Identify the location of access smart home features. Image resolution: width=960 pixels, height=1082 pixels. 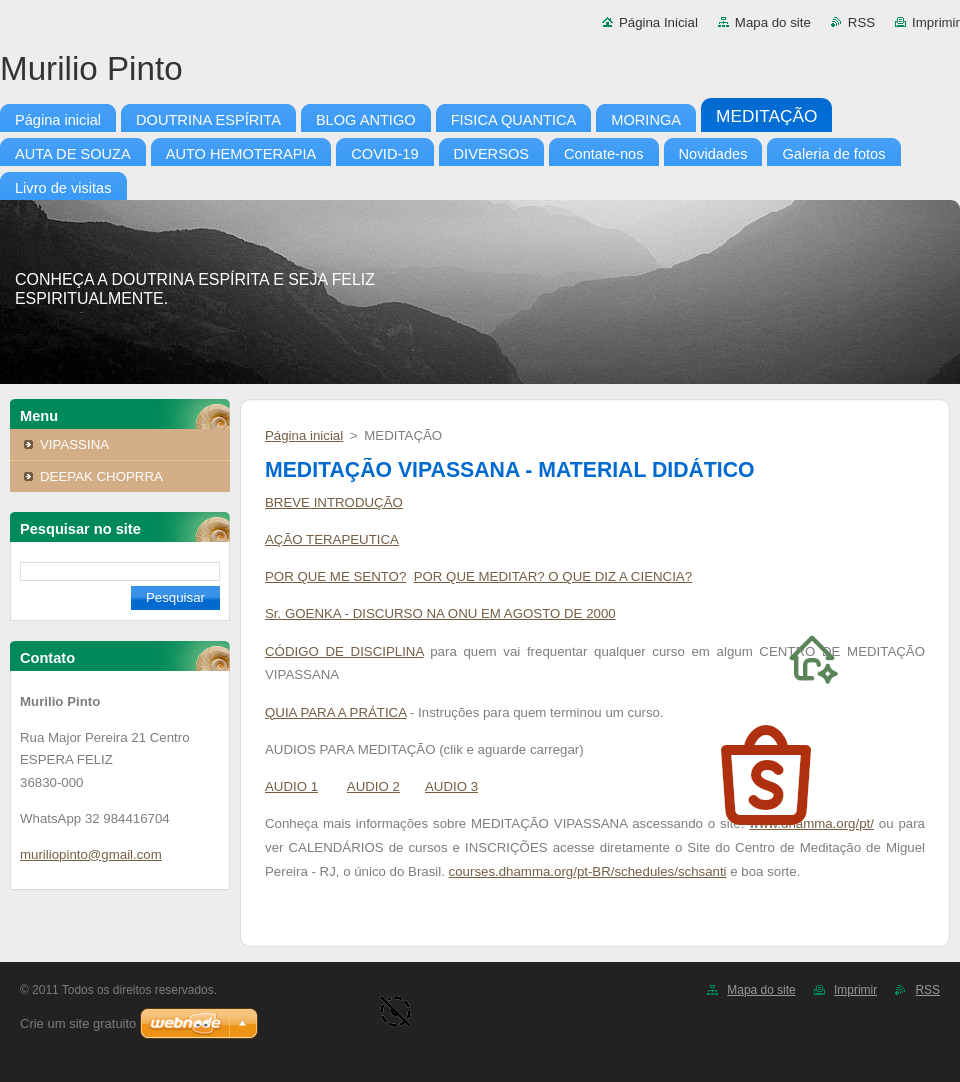
(812, 658).